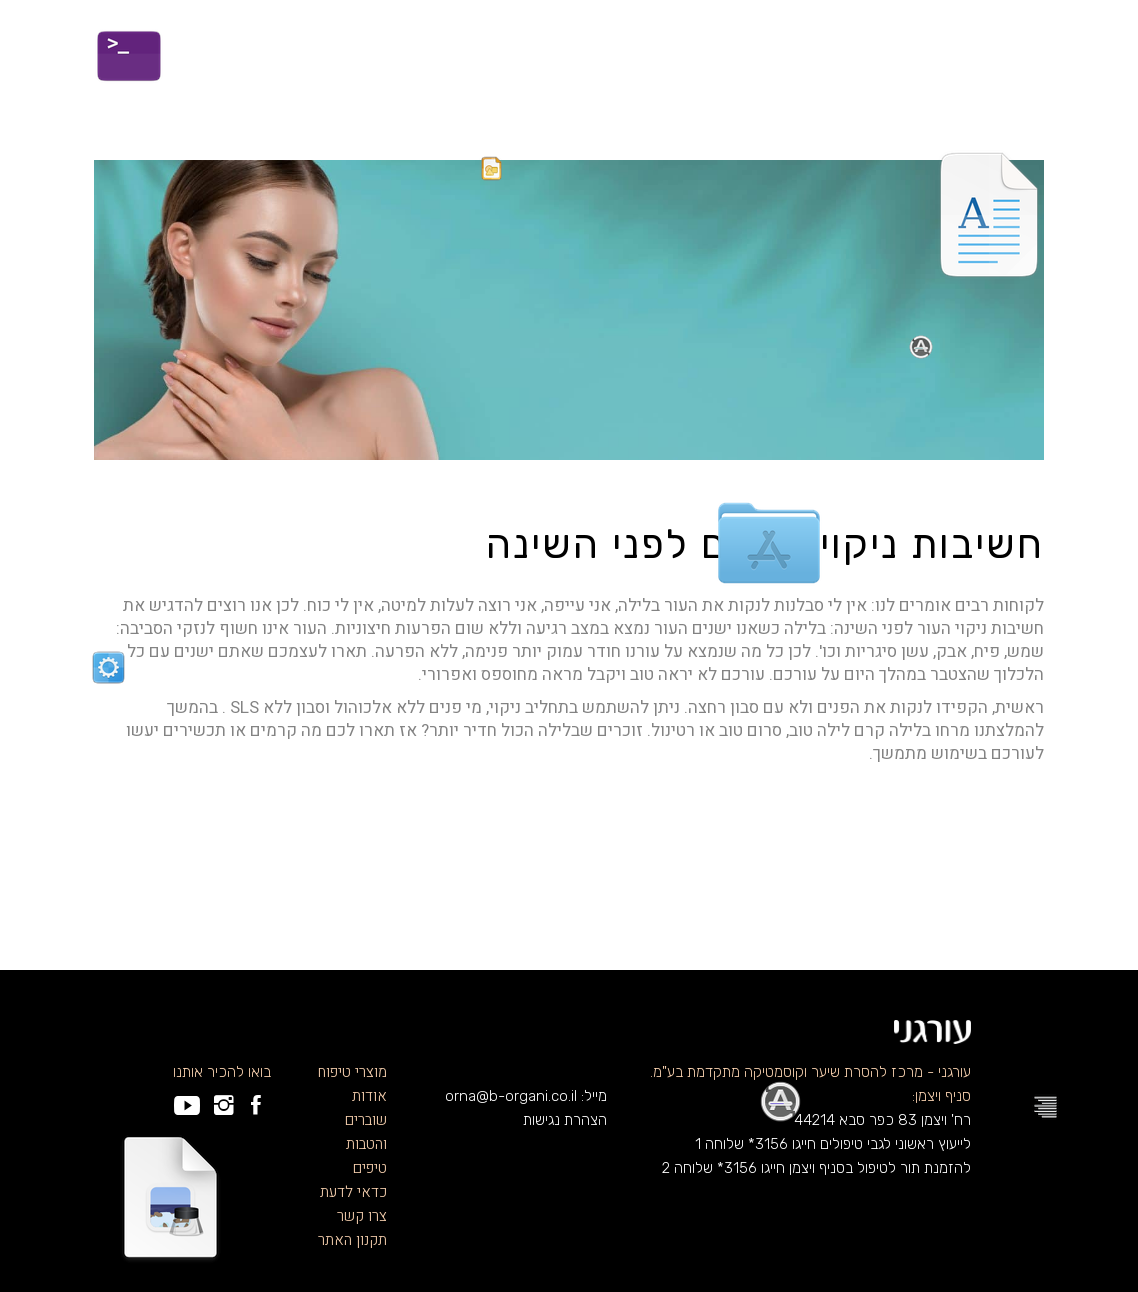 The height and width of the screenshot is (1292, 1138). What do you see at coordinates (780, 1101) in the screenshot?
I see `check for available software updates` at bounding box center [780, 1101].